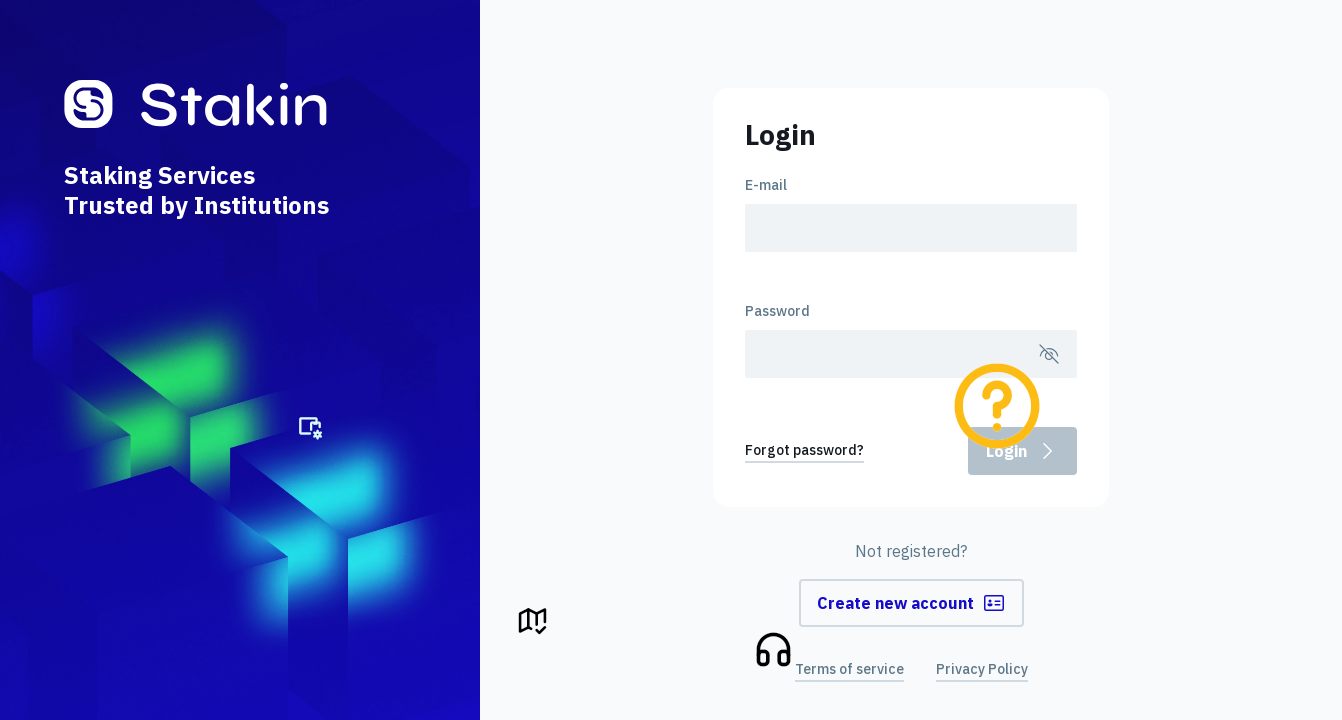 The image size is (1342, 720). What do you see at coordinates (532, 620) in the screenshot?
I see `confirm location on map` at bounding box center [532, 620].